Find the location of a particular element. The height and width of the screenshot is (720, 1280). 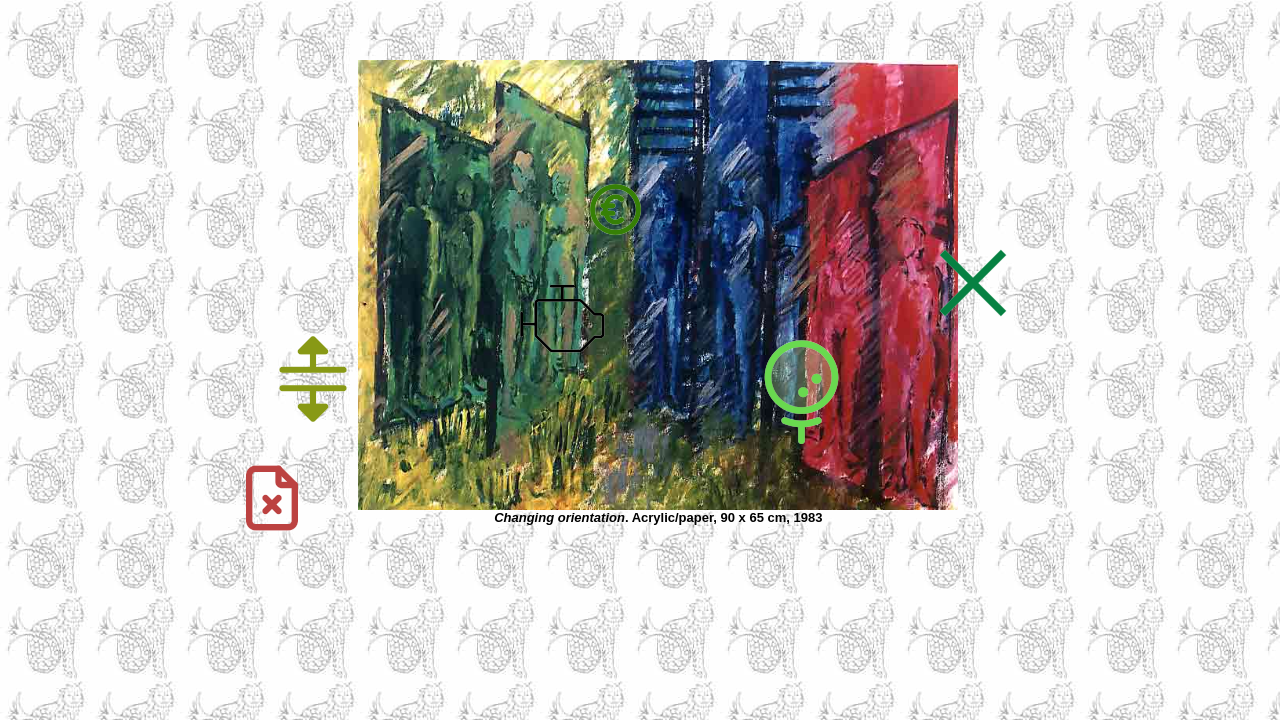

access golf-related features or content is located at coordinates (801, 390).